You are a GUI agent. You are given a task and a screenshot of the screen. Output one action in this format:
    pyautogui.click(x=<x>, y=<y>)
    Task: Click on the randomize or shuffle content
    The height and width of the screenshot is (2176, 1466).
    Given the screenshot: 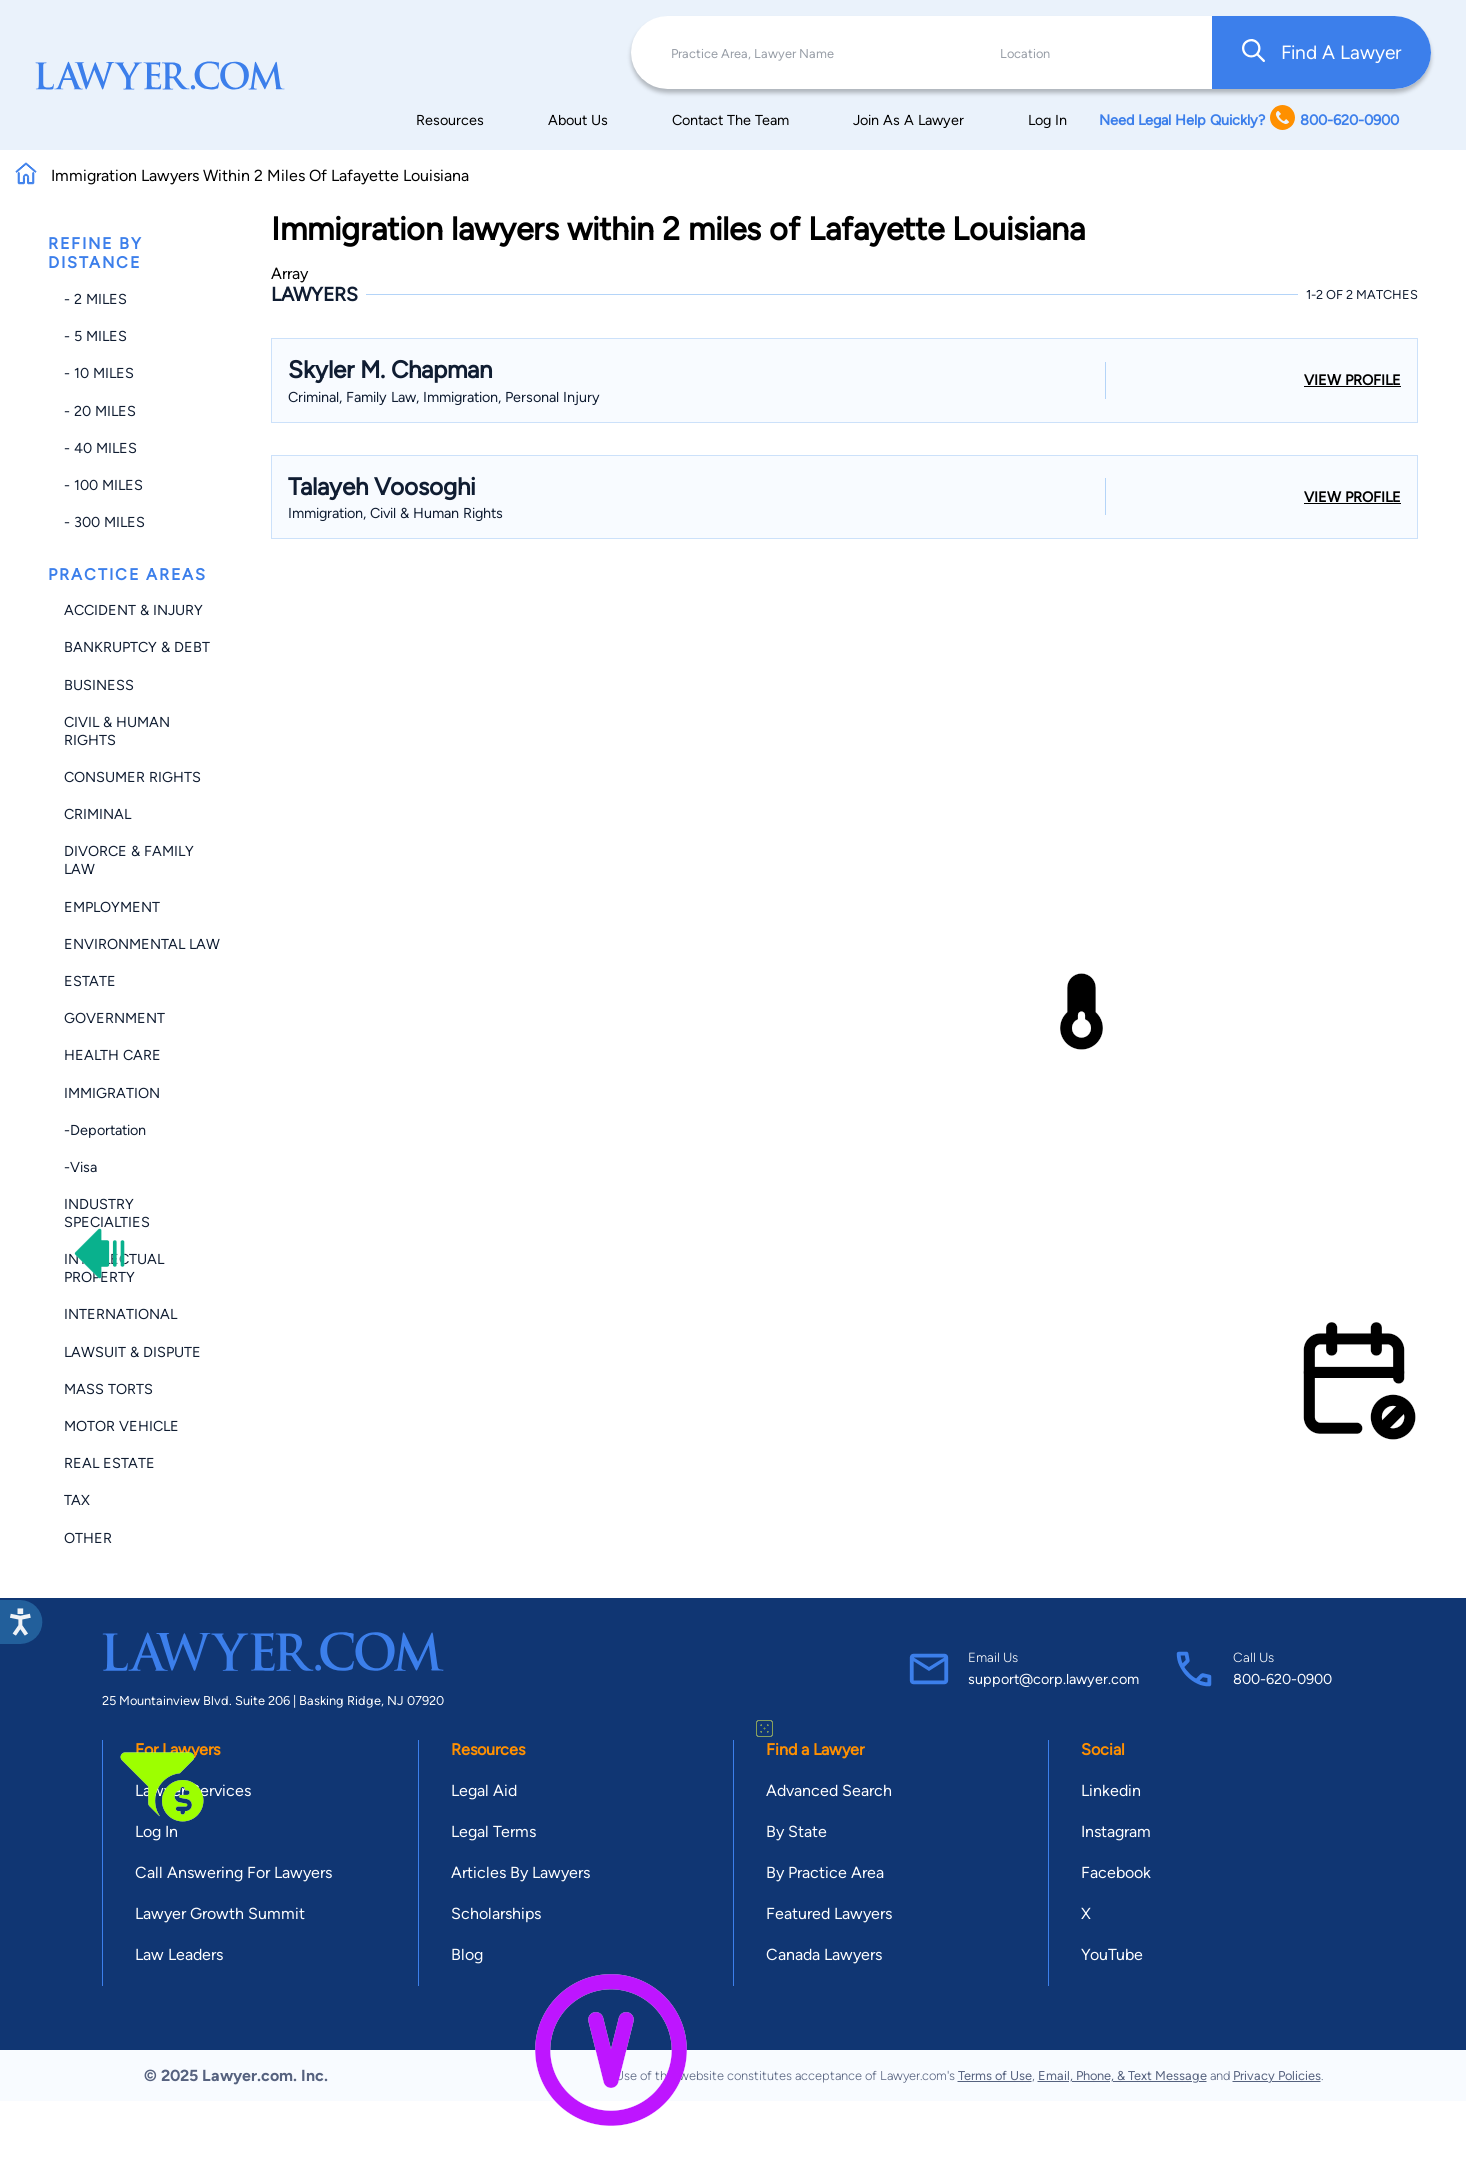 What is the action you would take?
    pyautogui.click(x=764, y=1728)
    